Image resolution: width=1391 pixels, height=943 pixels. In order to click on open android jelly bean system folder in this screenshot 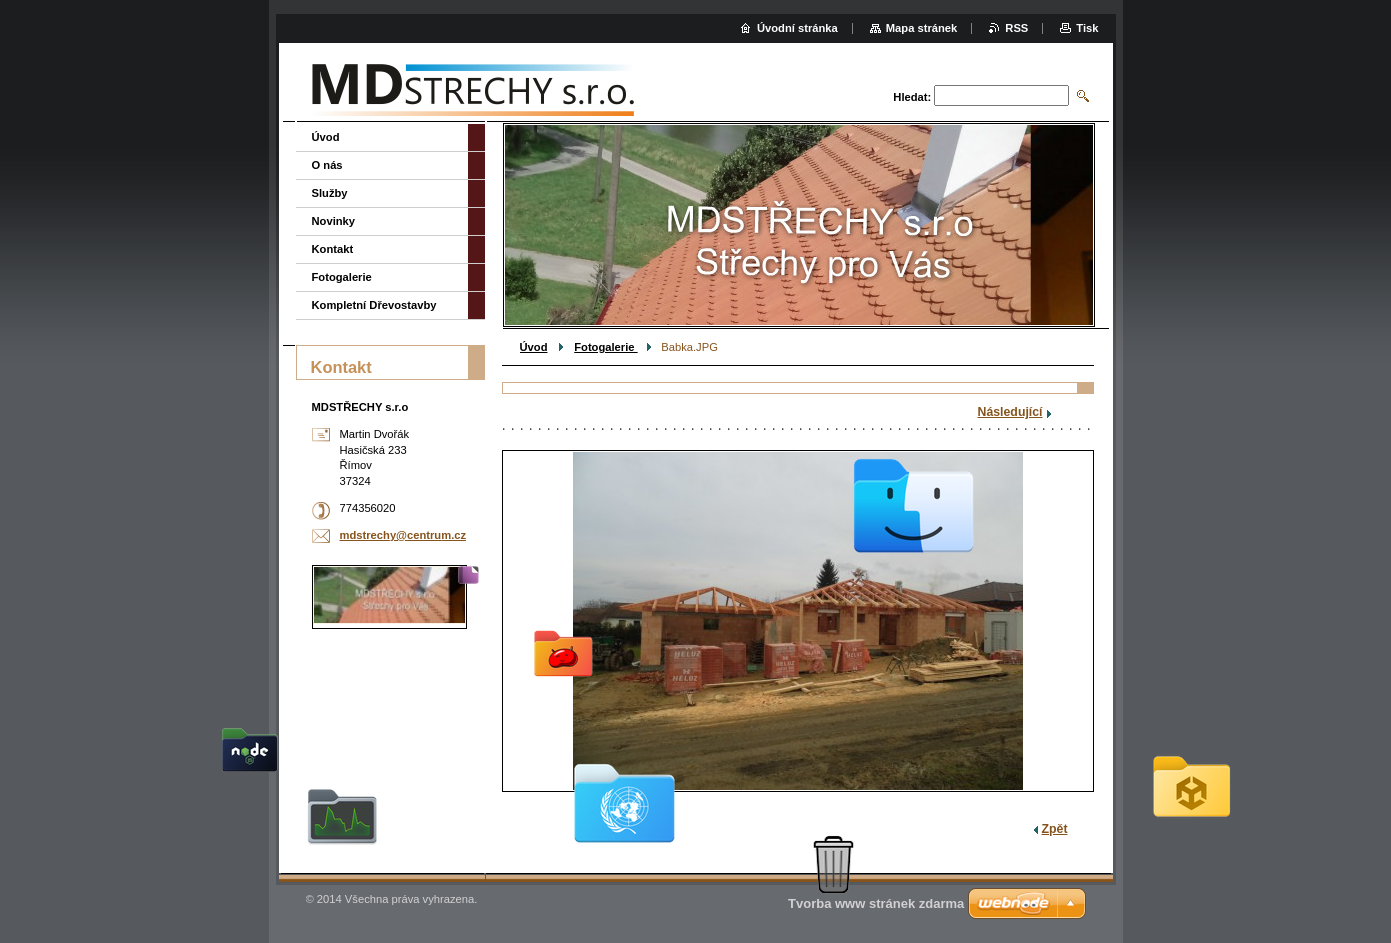, I will do `click(563, 655)`.